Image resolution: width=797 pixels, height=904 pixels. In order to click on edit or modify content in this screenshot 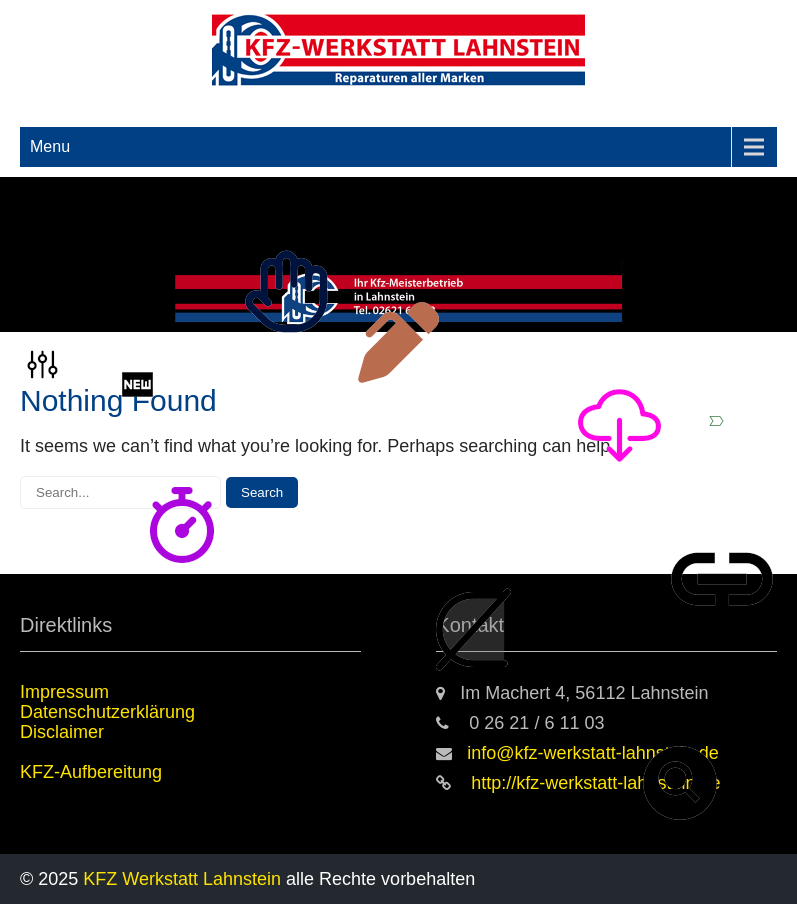, I will do `click(398, 342)`.